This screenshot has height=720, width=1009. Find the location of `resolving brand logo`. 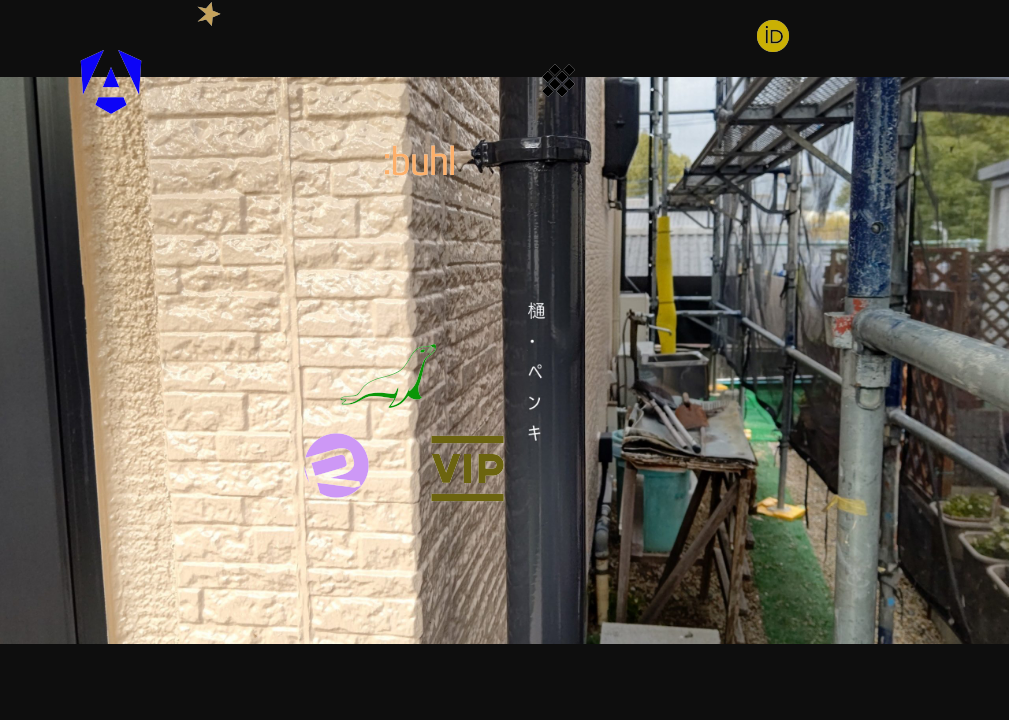

resolving brand logo is located at coordinates (336, 465).